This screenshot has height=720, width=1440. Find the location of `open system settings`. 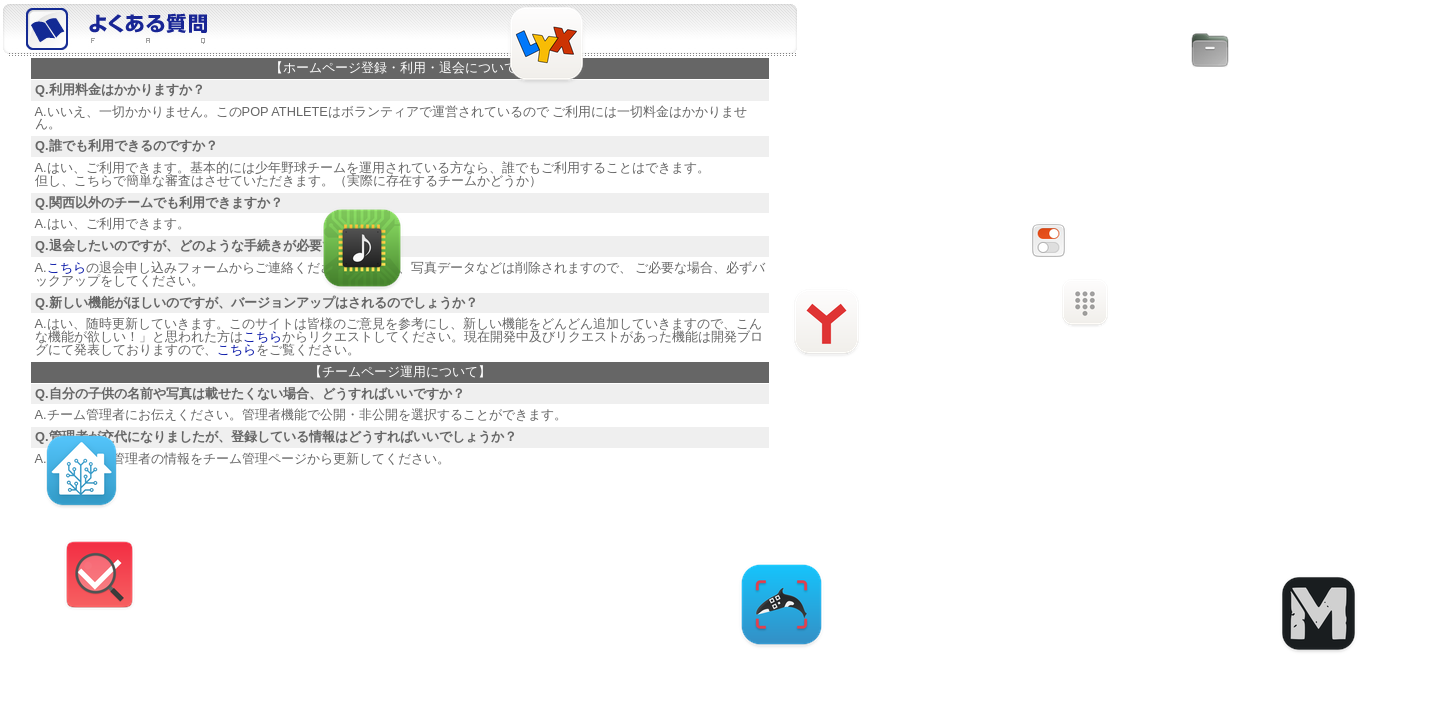

open system settings is located at coordinates (1048, 240).